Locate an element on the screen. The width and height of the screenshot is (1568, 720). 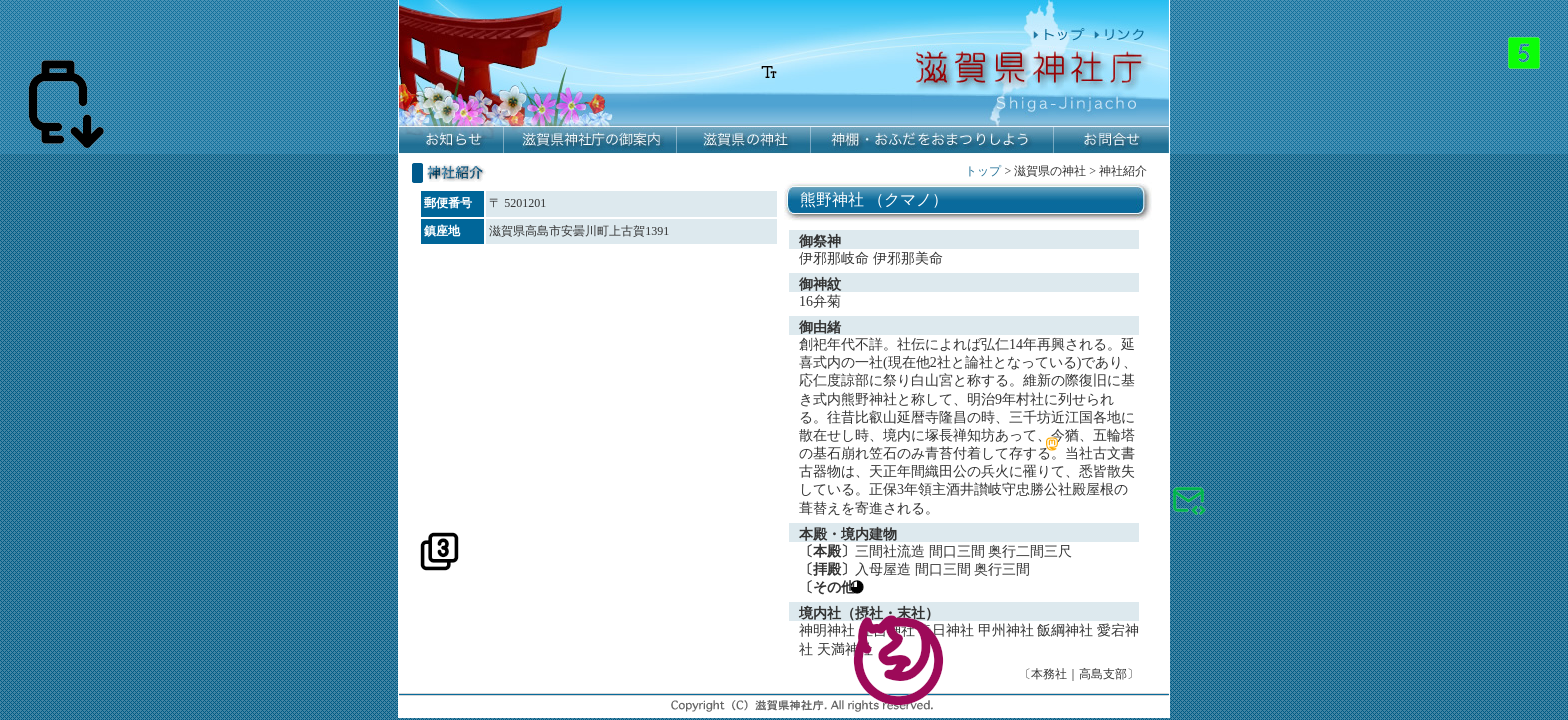
download to smartwatch is located at coordinates (58, 102).